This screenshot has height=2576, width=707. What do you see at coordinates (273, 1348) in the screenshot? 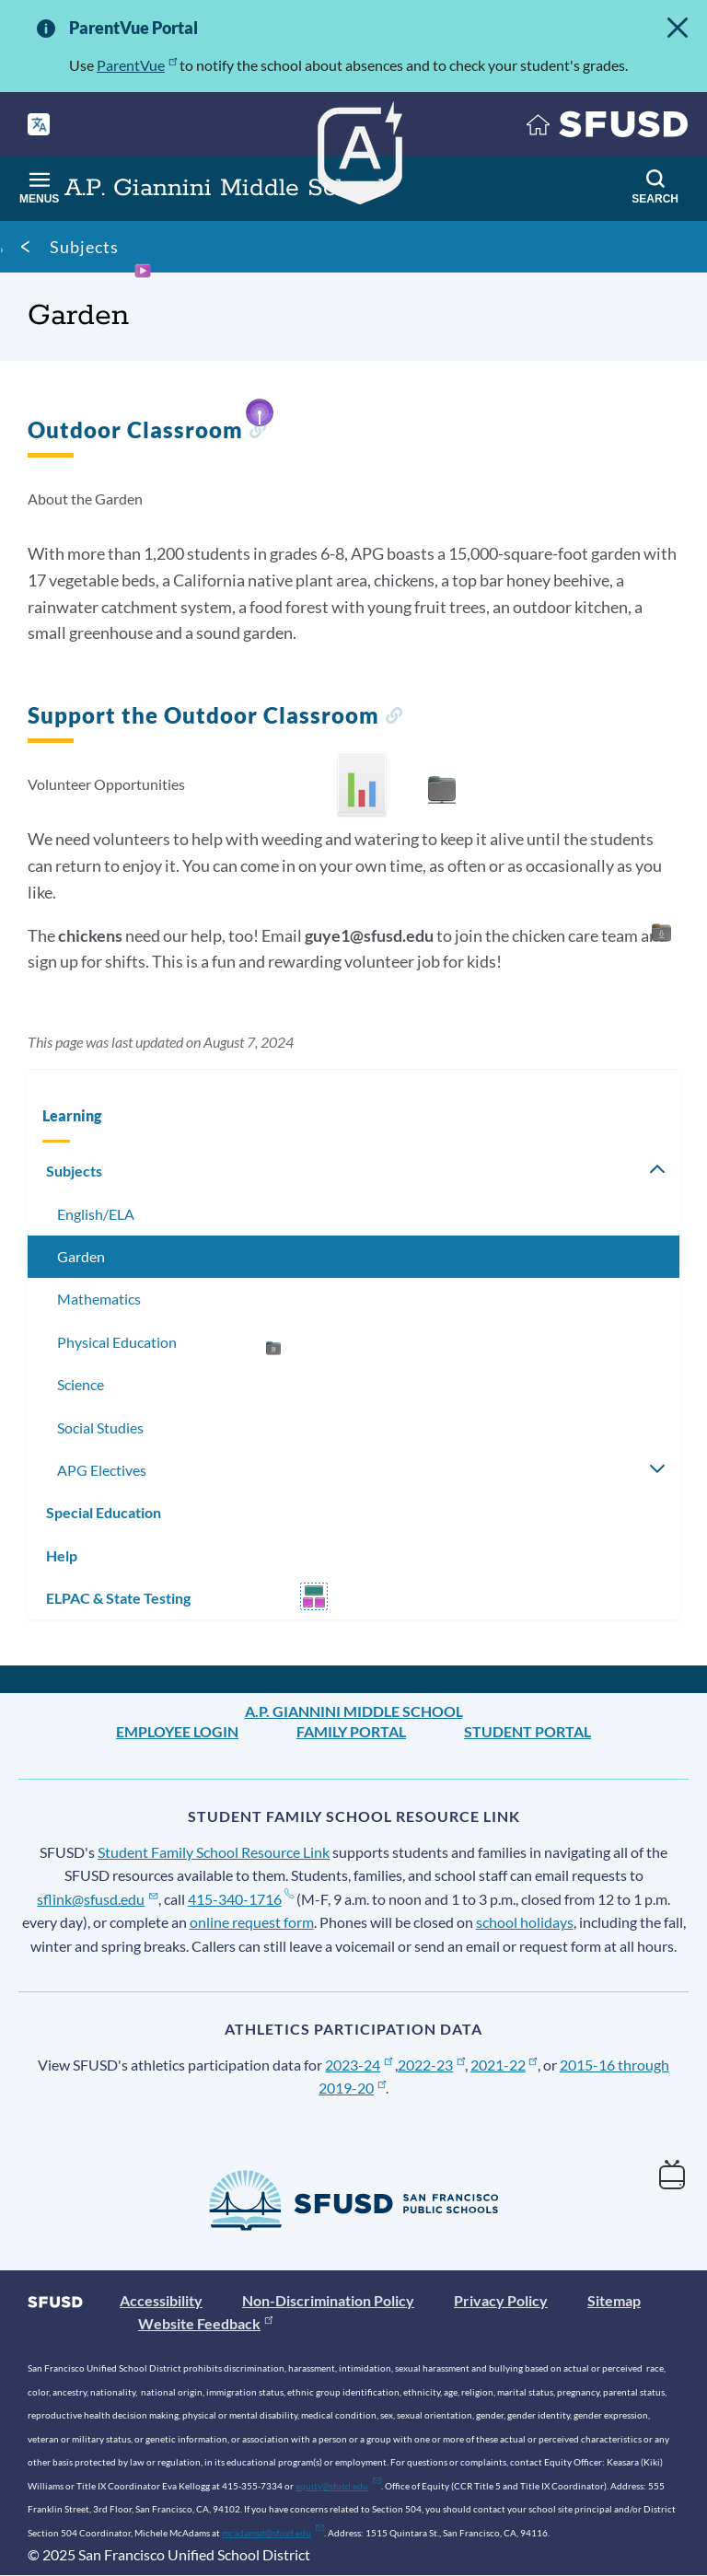
I see `access your templates folder` at bounding box center [273, 1348].